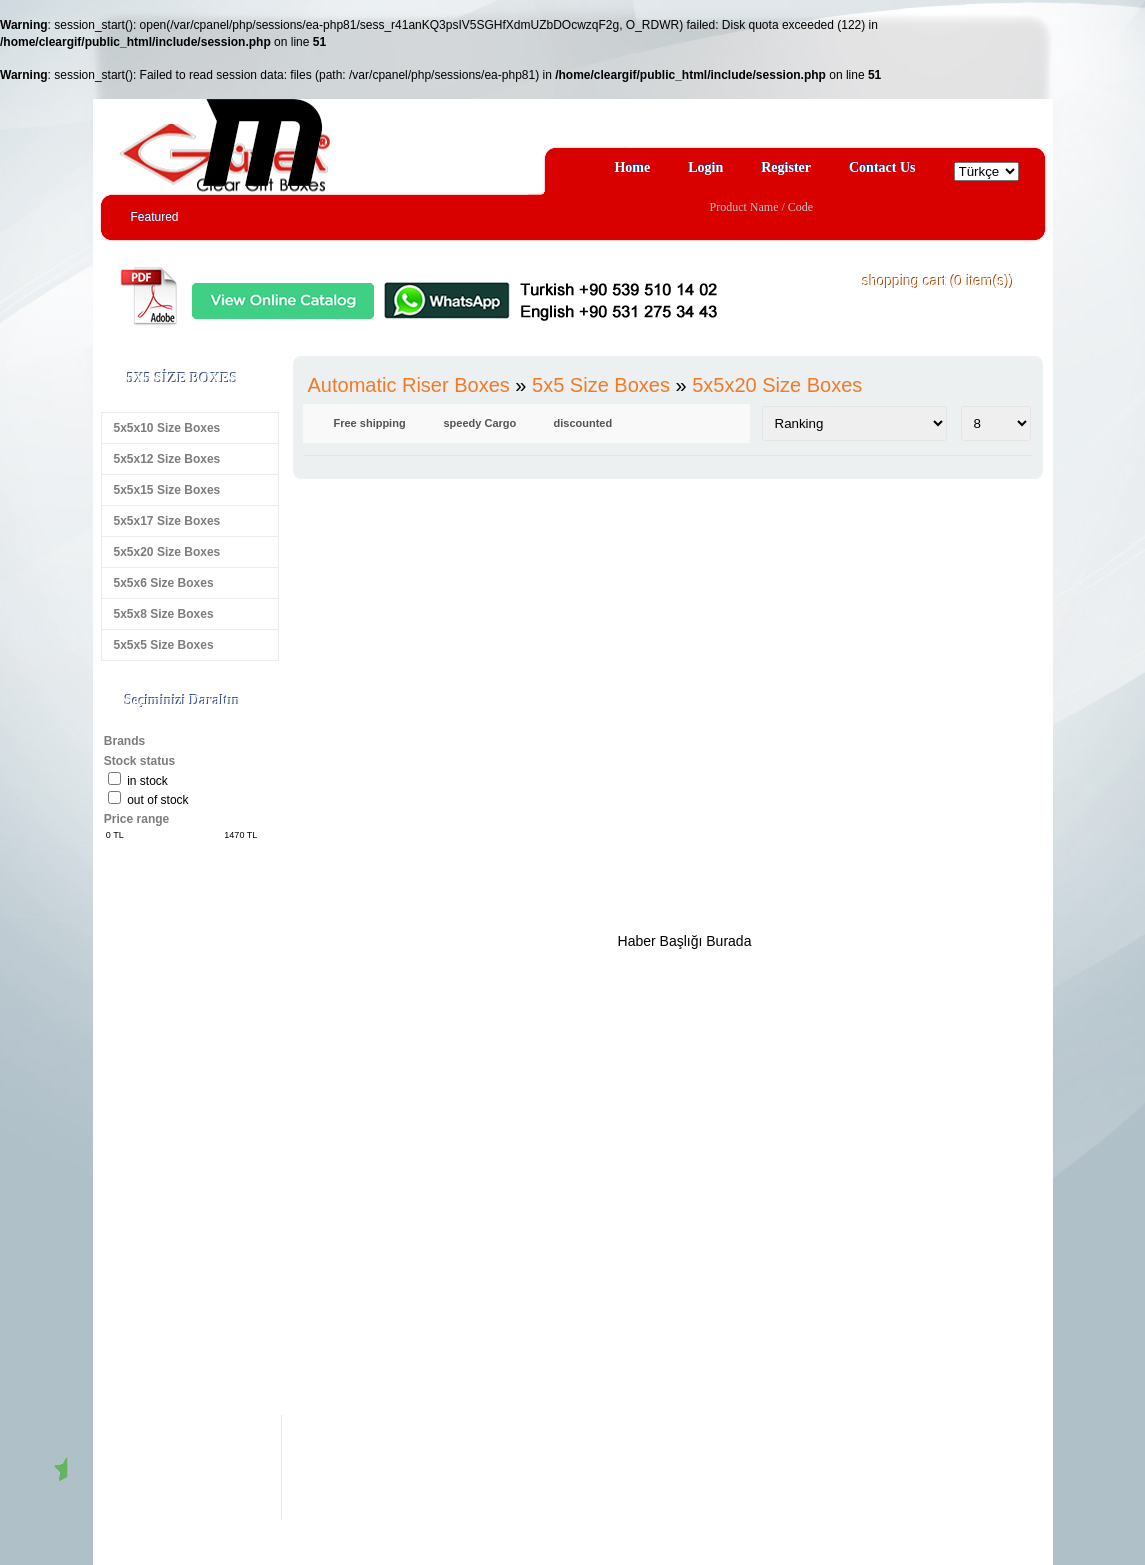 The image size is (1145, 1565). What do you see at coordinates (67, 1470) in the screenshot?
I see `indicates a partial or half-star rating` at bounding box center [67, 1470].